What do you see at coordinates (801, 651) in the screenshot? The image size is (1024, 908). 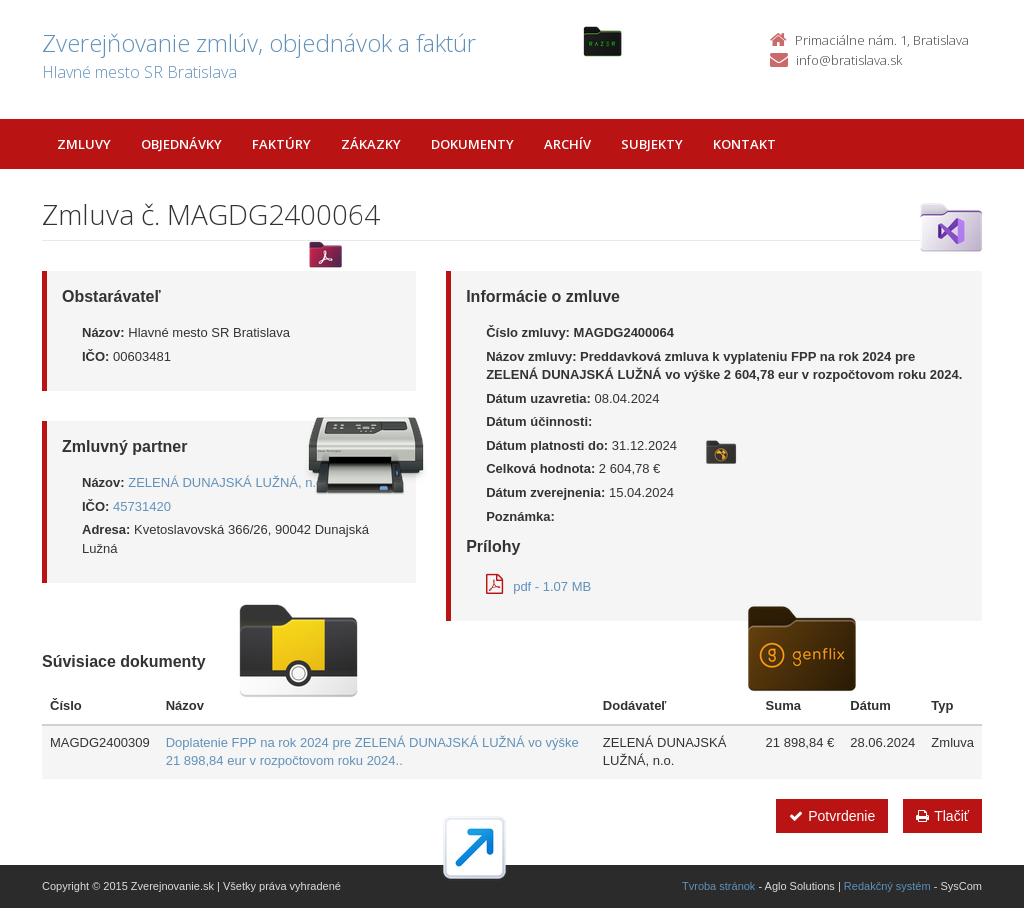 I see `open genflix media folder` at bounding box center [801, 651].